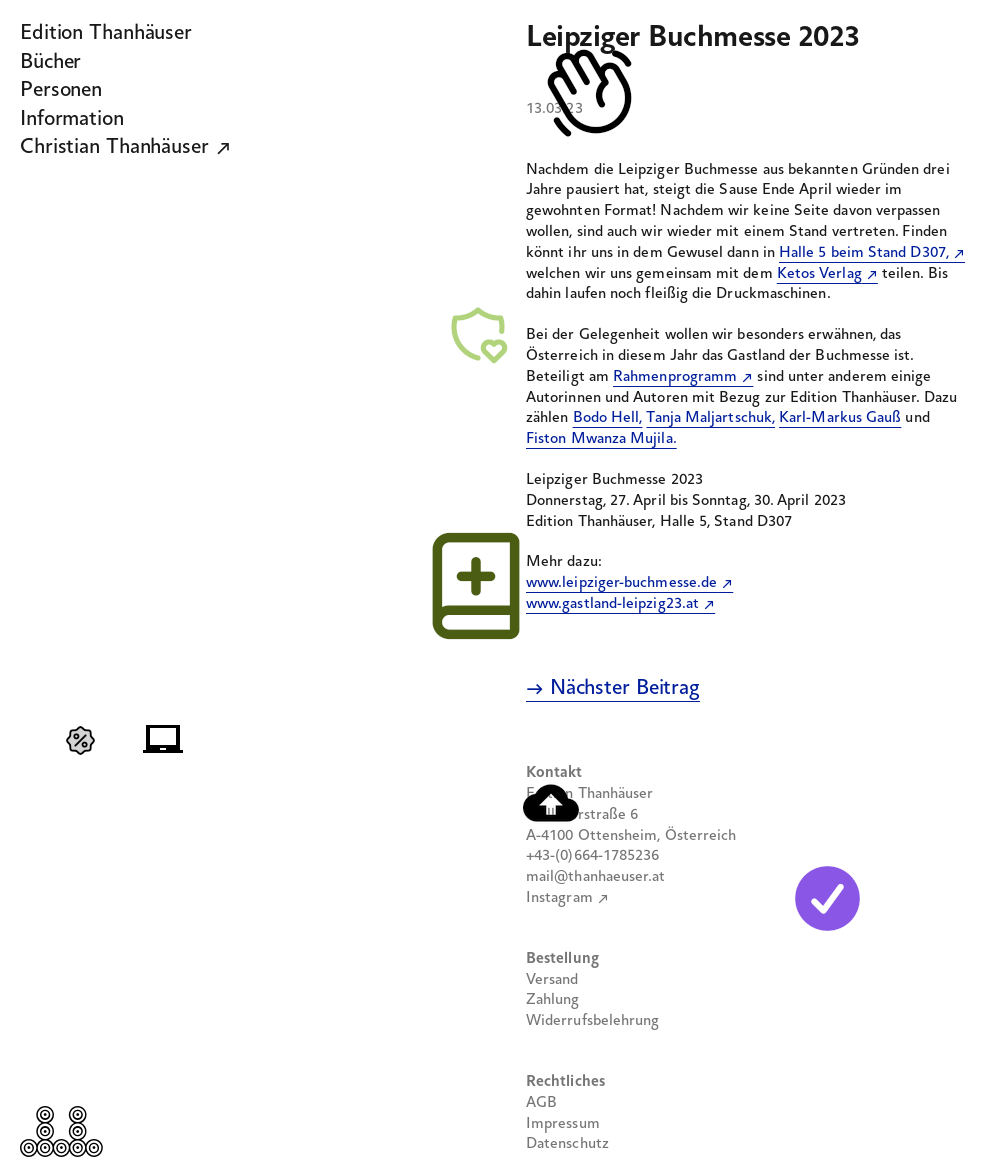  Describe the element at coordinates (163, 740) in the screenshot. I see `access chromebook or laptop settings` at that location.